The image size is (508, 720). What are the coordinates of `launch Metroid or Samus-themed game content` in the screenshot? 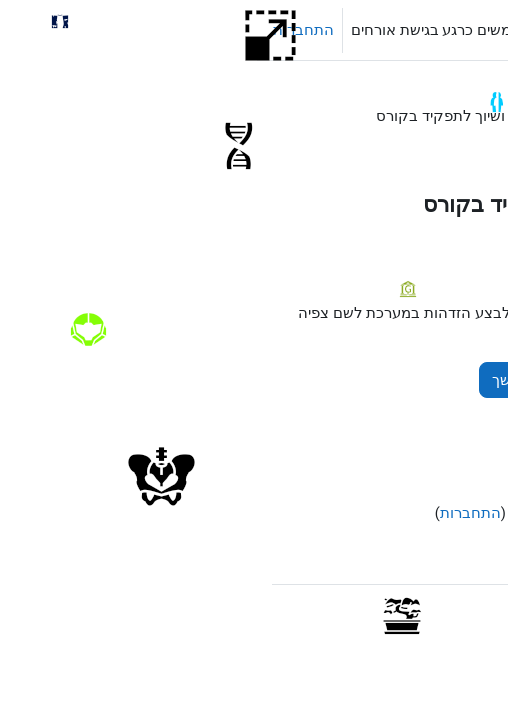 It's located at (88, 329).